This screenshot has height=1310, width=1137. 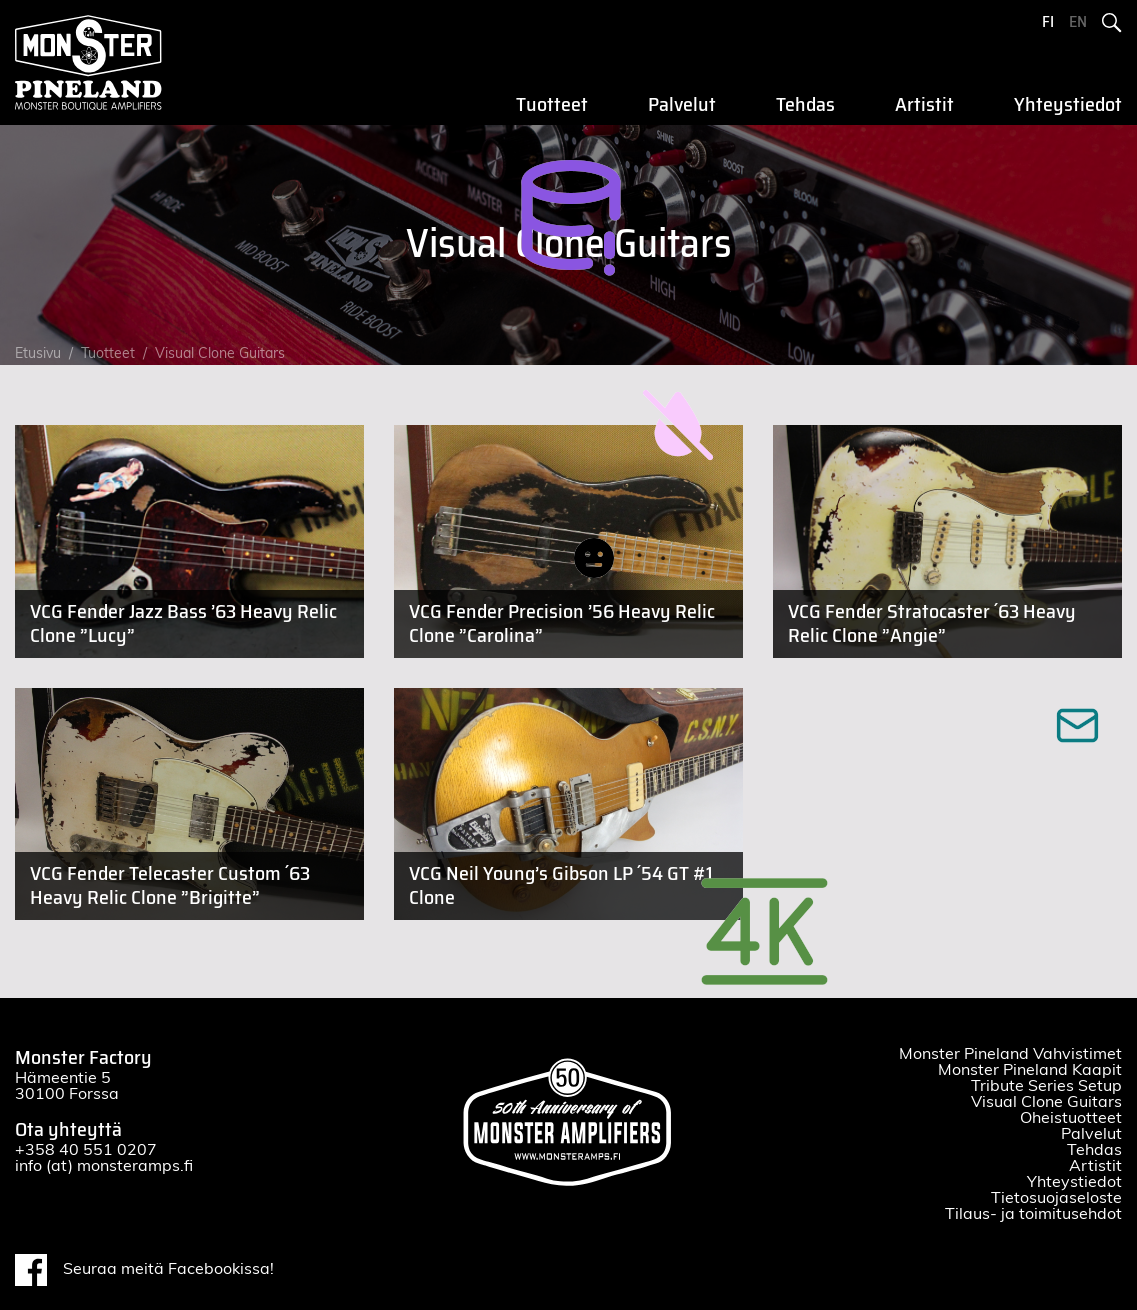 What do you see at coordinates (1077, 725) in the screenshot?
I see `open your email inbox` at bounding box center [1077, 725].